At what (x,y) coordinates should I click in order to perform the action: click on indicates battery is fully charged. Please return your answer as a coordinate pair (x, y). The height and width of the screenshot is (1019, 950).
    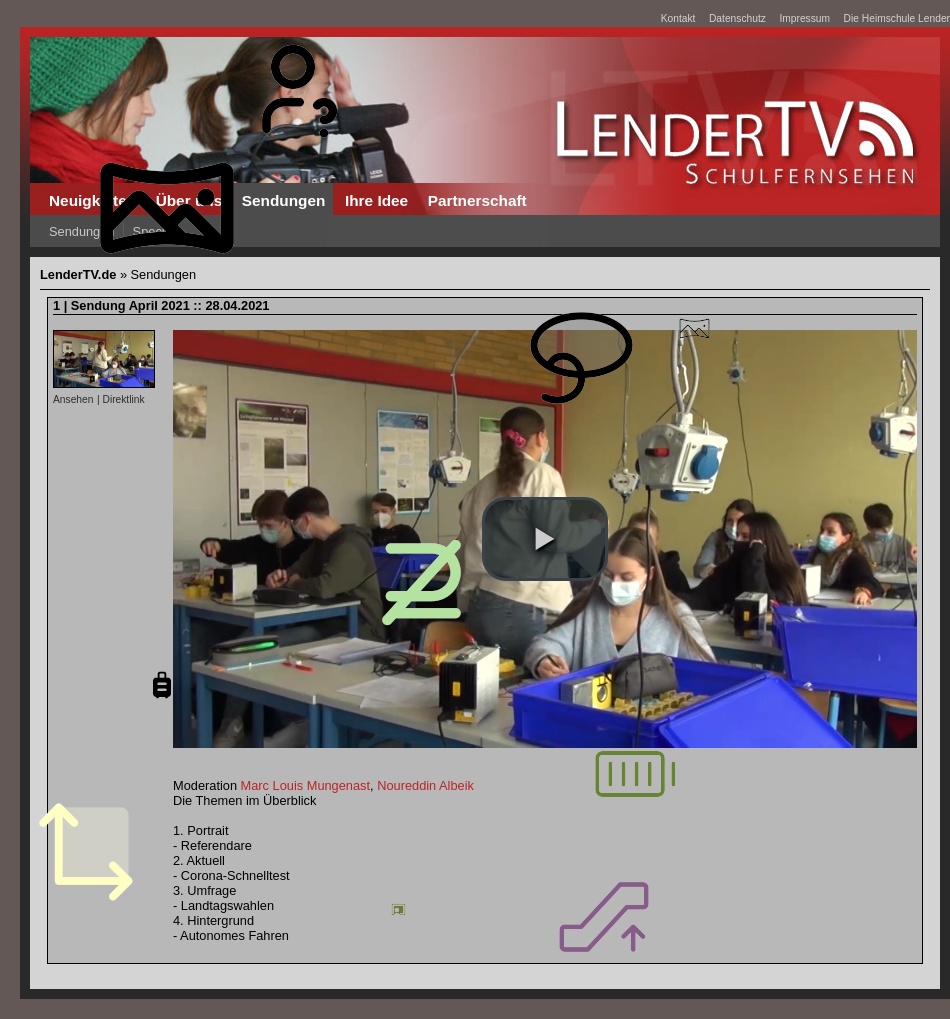
    Looking at the image, I should click on (634, 774).